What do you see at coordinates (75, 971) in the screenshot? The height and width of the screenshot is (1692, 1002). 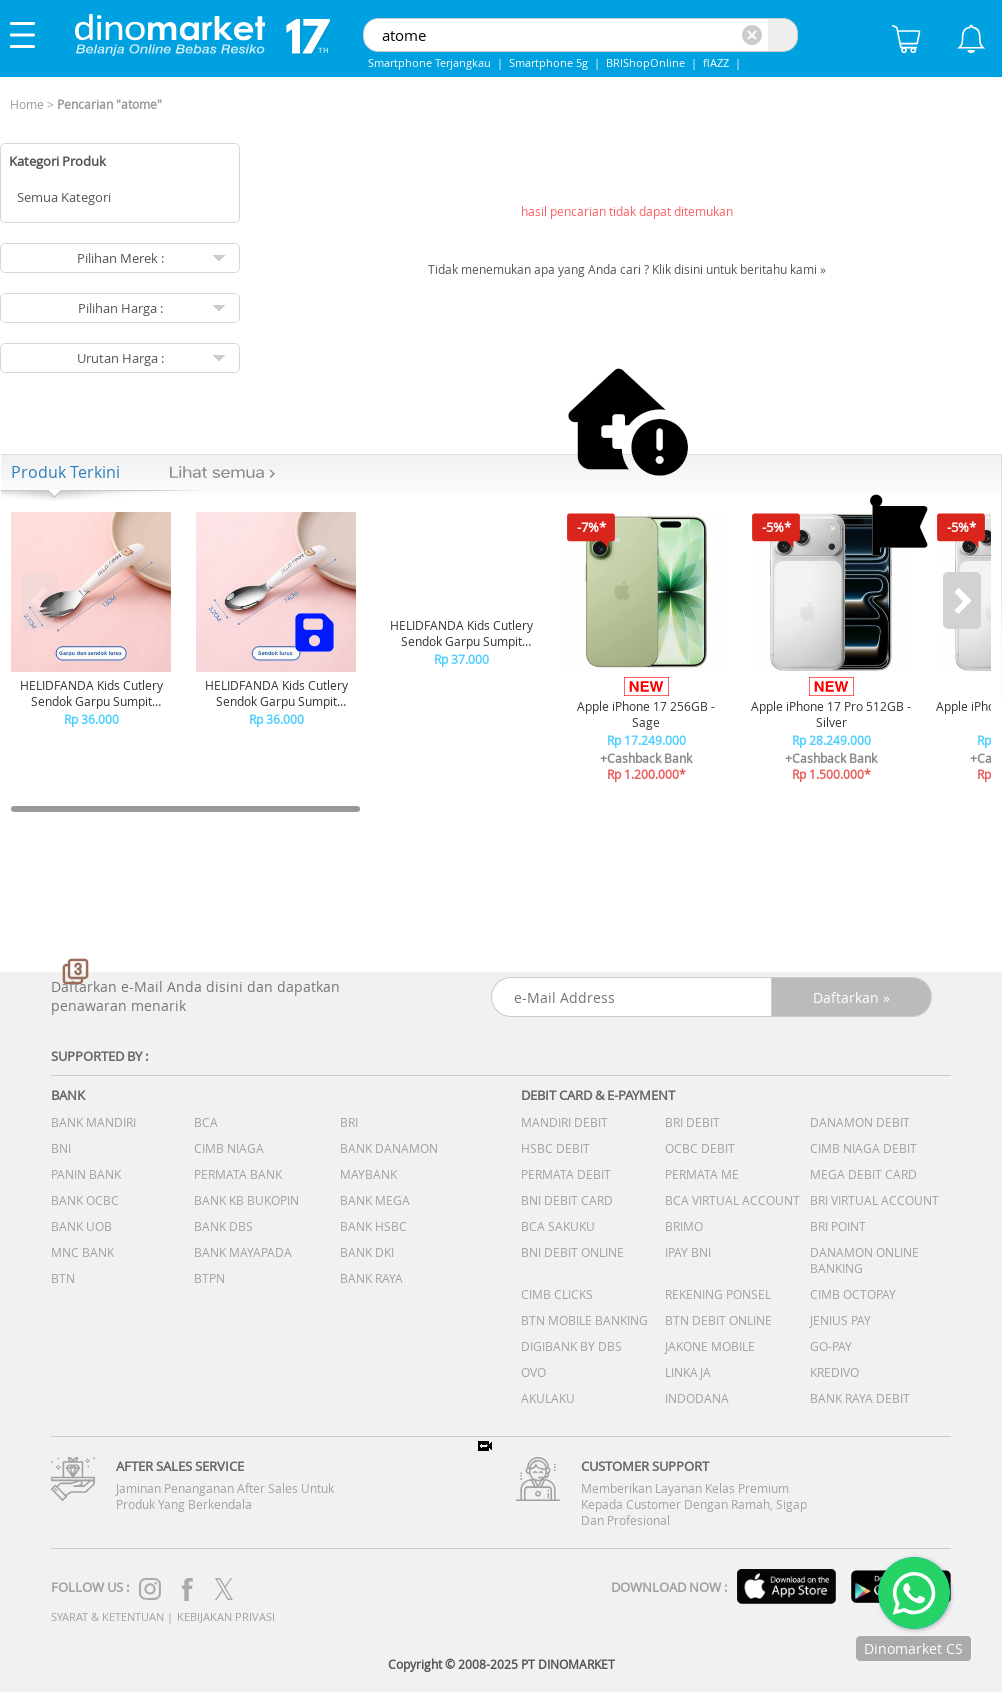 I see `view item 3 in a series or collection` at bounding box center [75, 971].